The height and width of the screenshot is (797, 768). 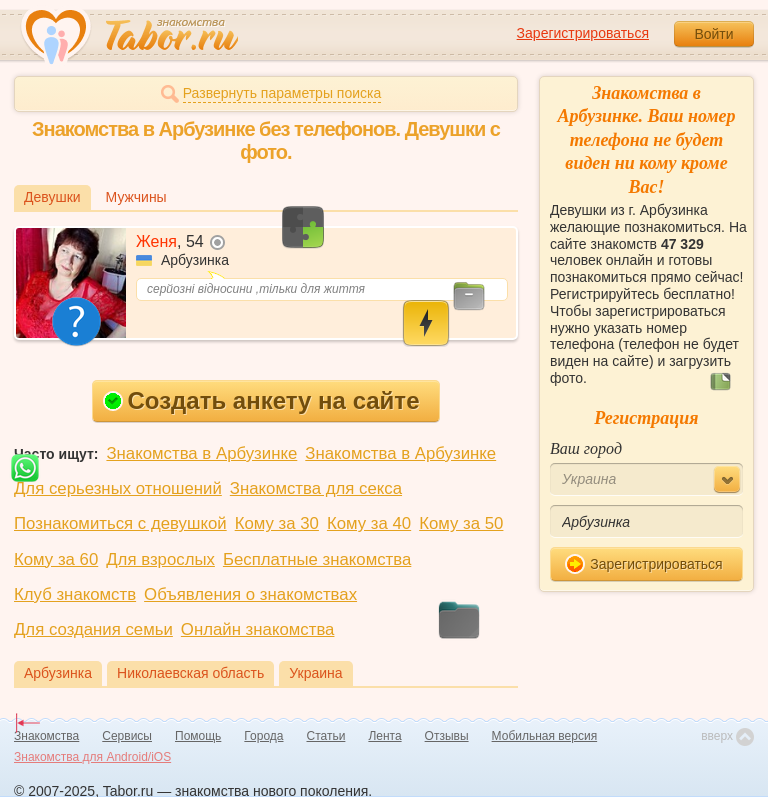 I want to click on open folder to view contents, so click(x=459, y=620).